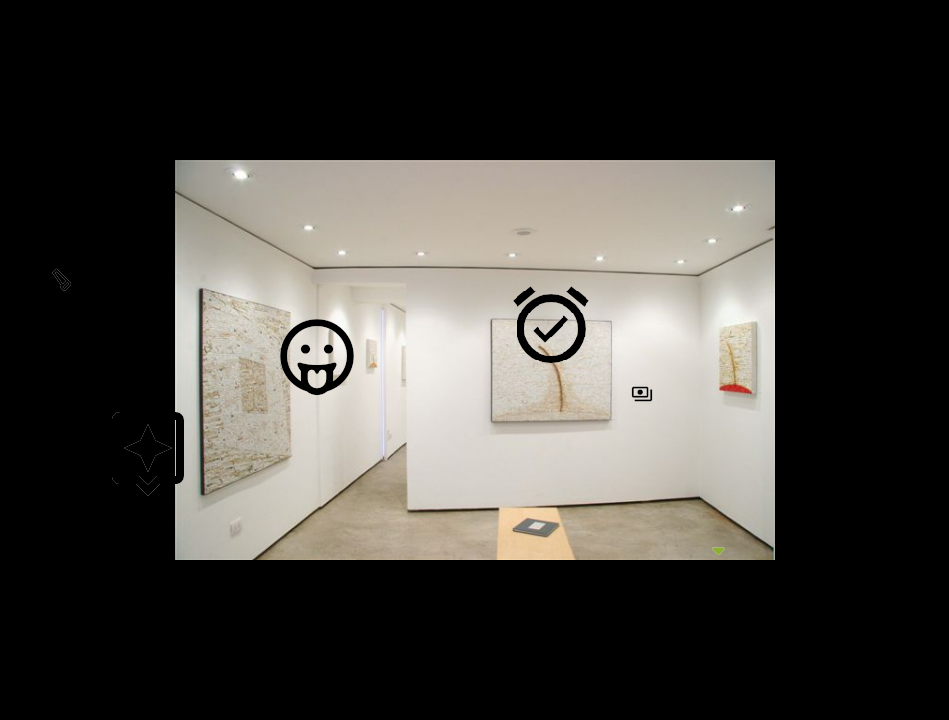 The height and width of the screenshot is (720, 949). Describe the element at coordinates (718, 546) in the screenshot. I see `sort items in descending order` at that location.